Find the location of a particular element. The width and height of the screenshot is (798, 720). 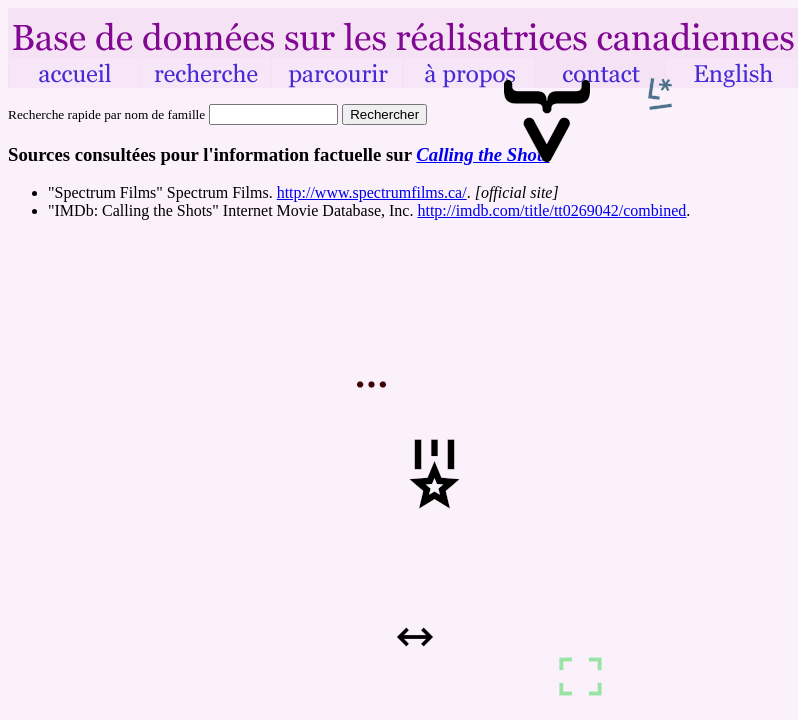

vaadin framework branding logo is located at coordinates (547, 121).